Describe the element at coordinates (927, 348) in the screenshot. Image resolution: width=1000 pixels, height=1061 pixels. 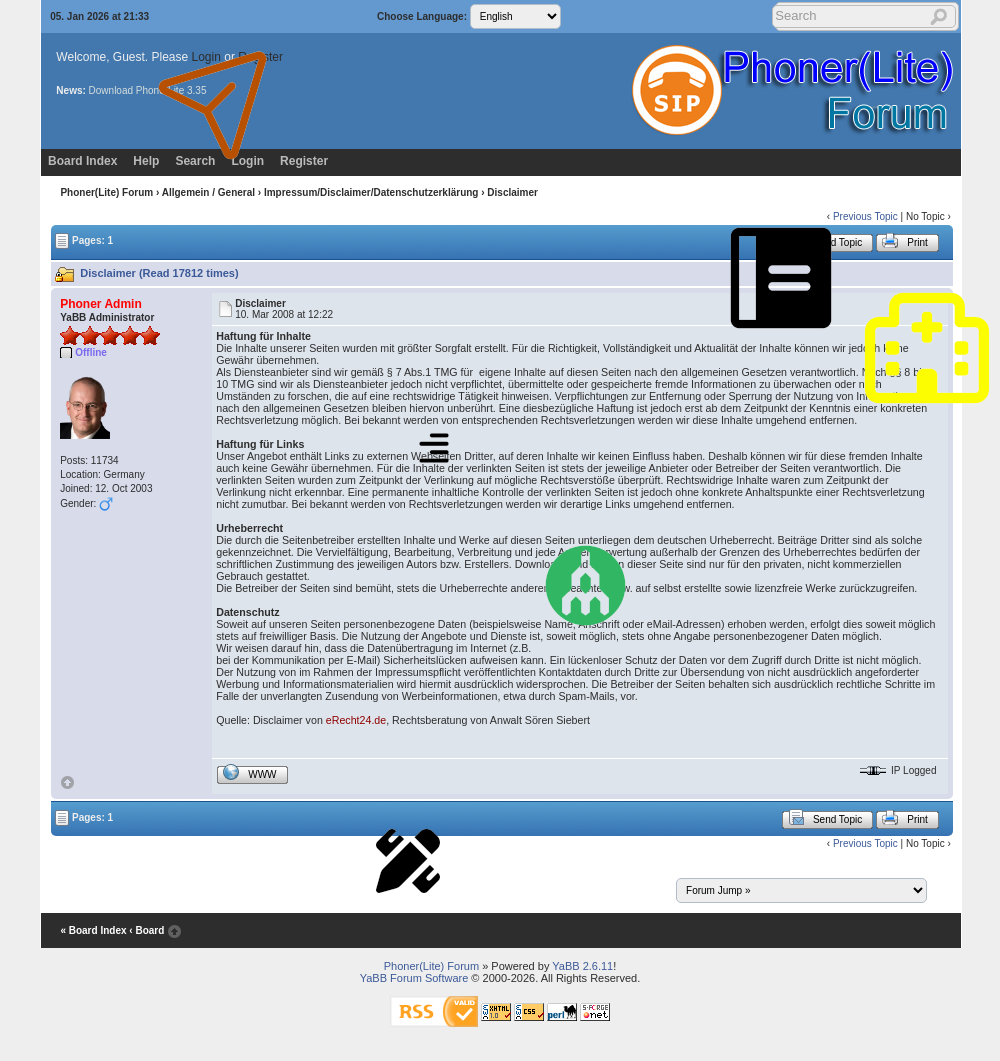
I see `view nearby hospitals or medical facilities` at that location.